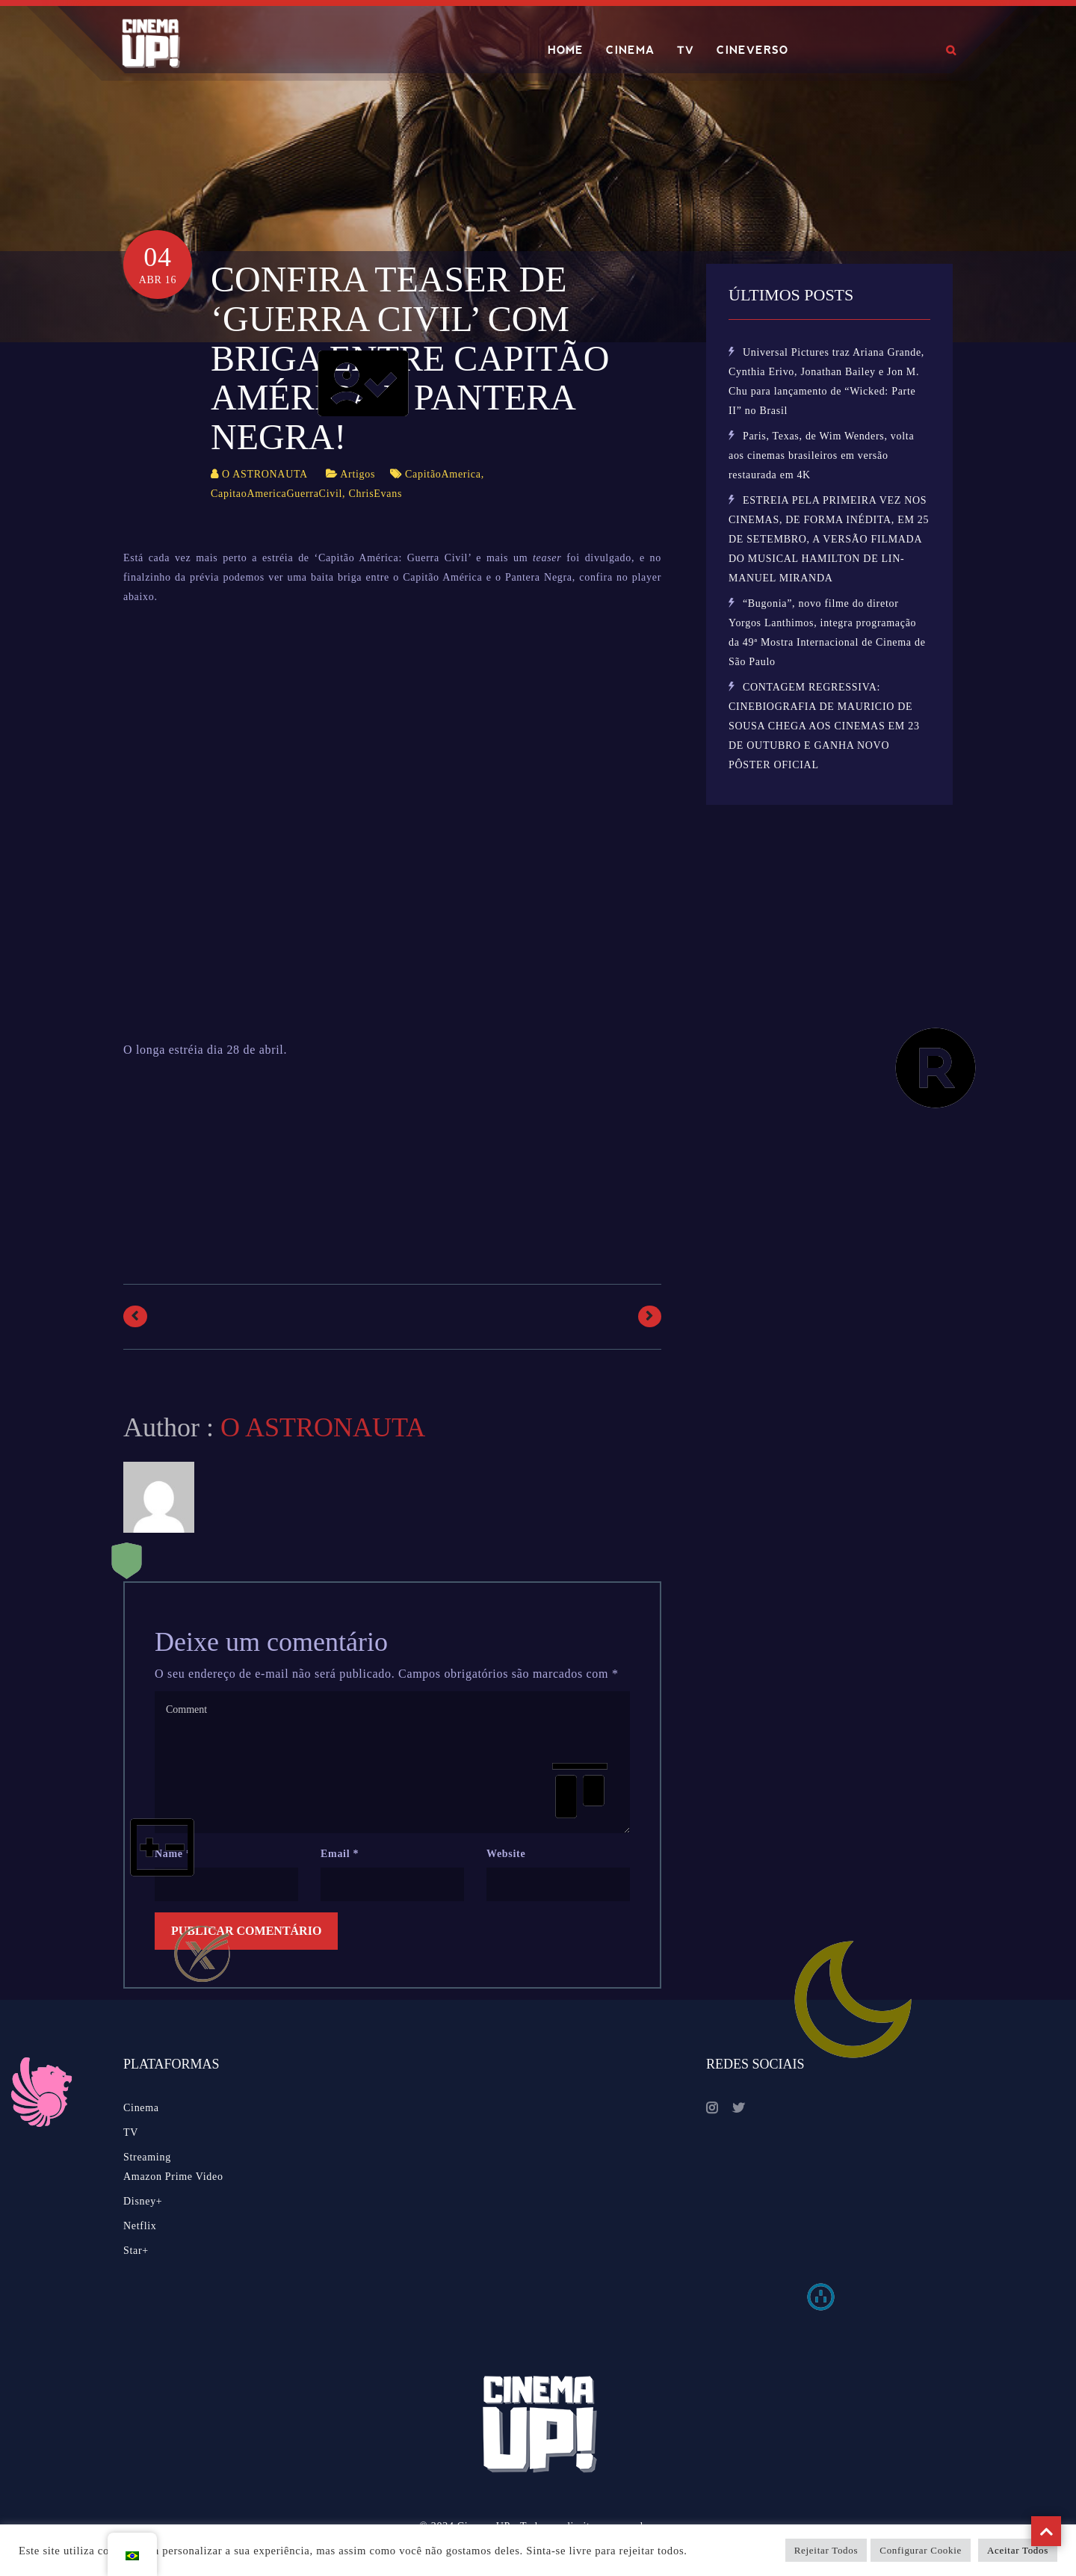 Image resolution: width=1076 pixels, height=2576 pixels. I want to click on indicates secure or protected status, so click(126, 1560).